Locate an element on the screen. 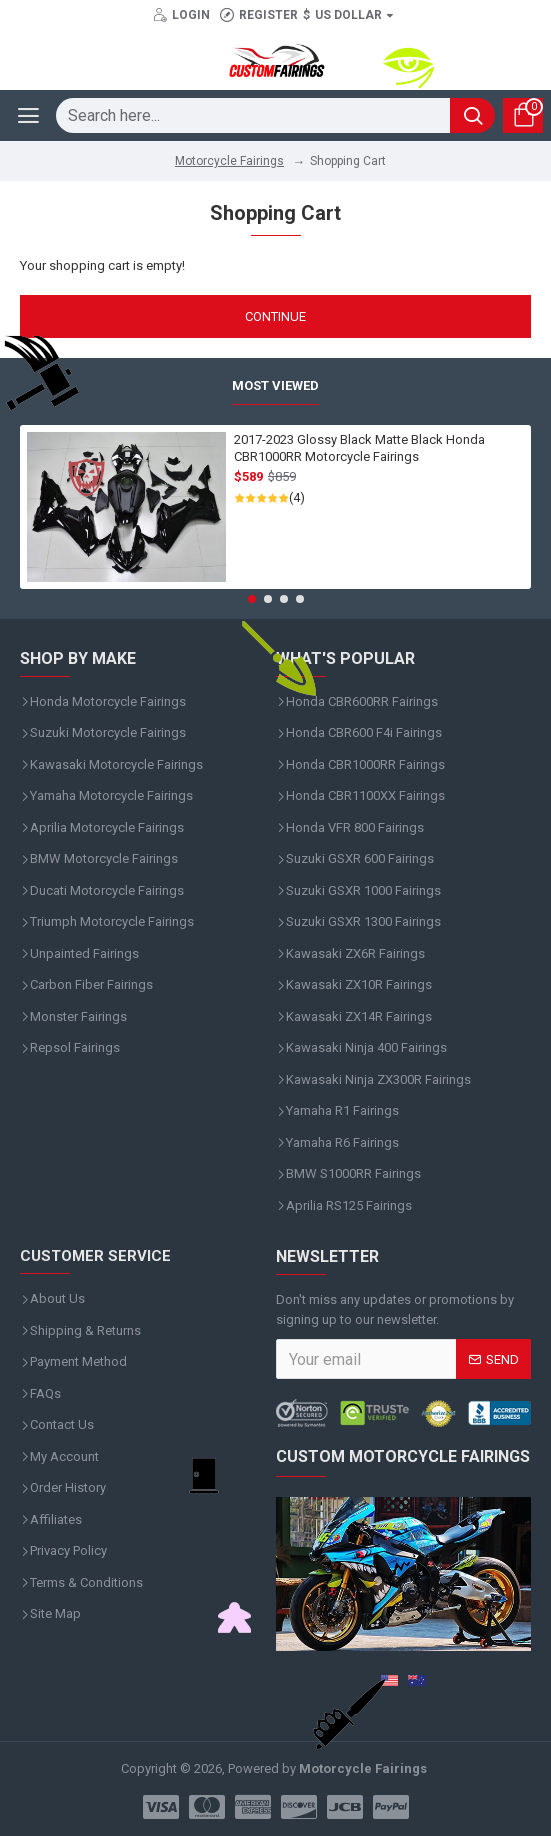  indicates a ban or moderation action is located at coordinates (42, 374).